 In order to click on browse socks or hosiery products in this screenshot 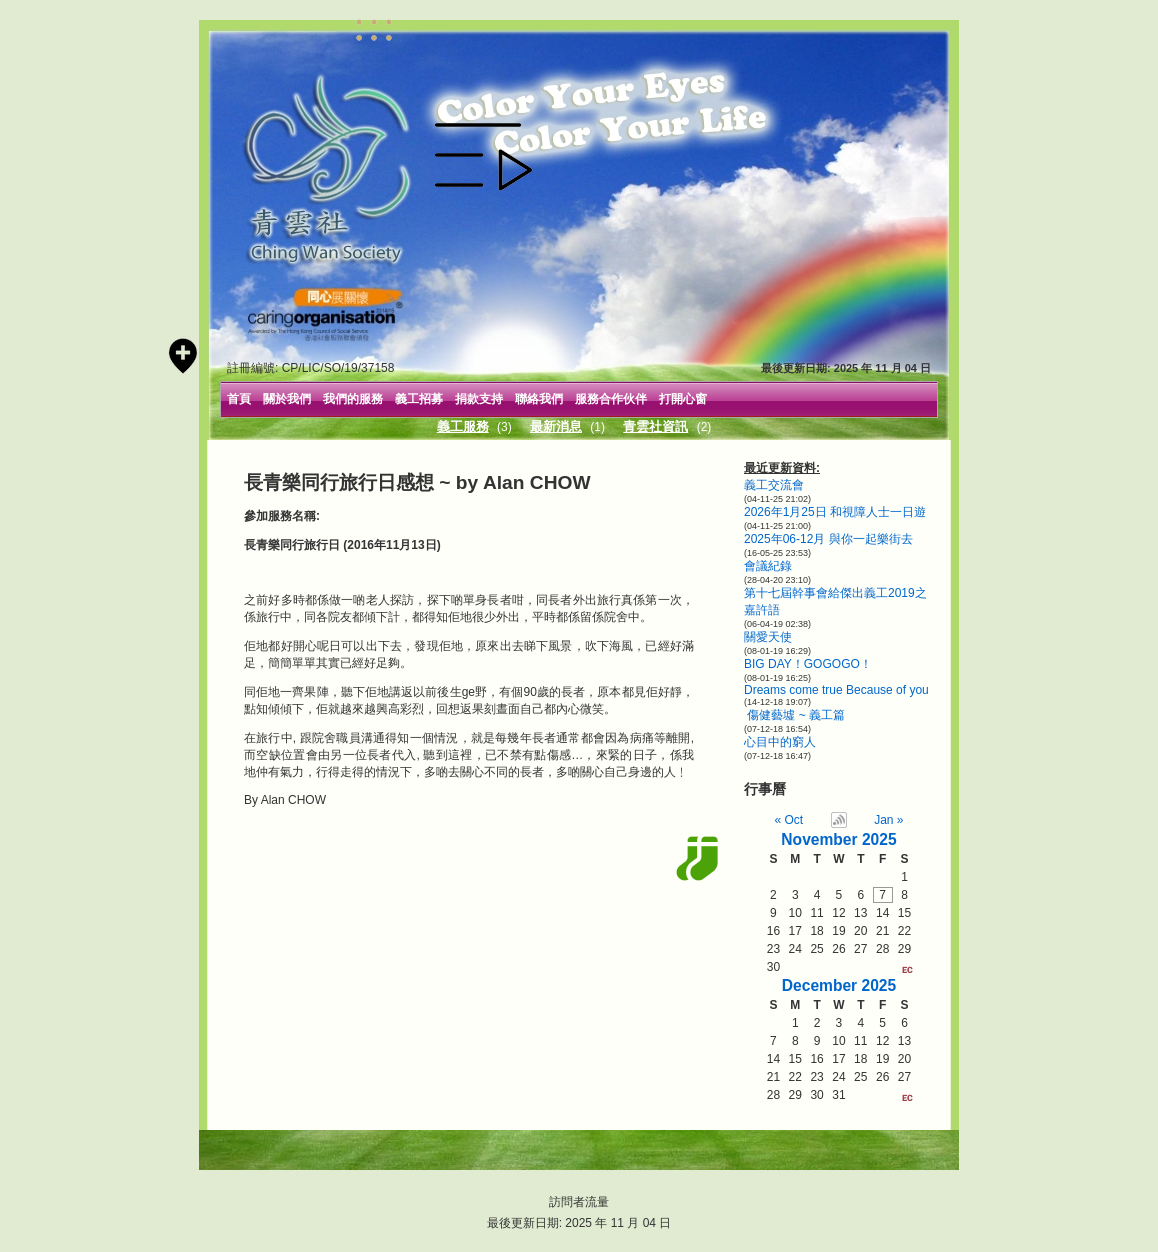, I will do `click(698, 858)`.